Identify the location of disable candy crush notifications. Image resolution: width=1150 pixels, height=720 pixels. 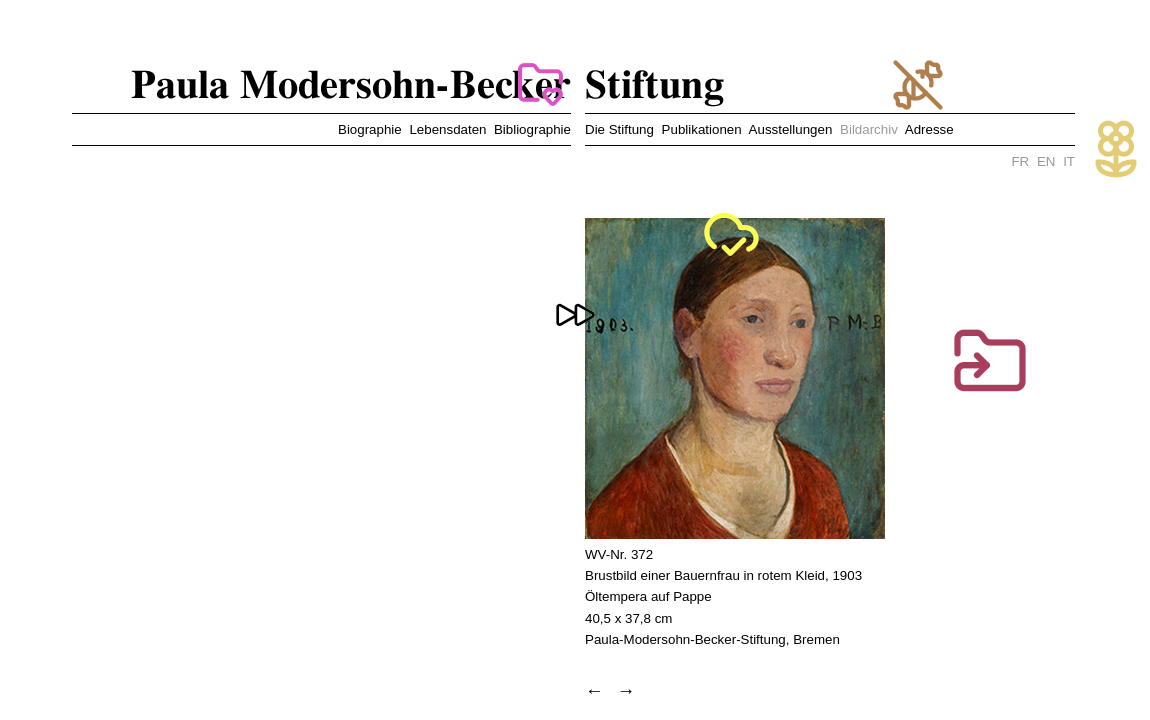
(918, 85).